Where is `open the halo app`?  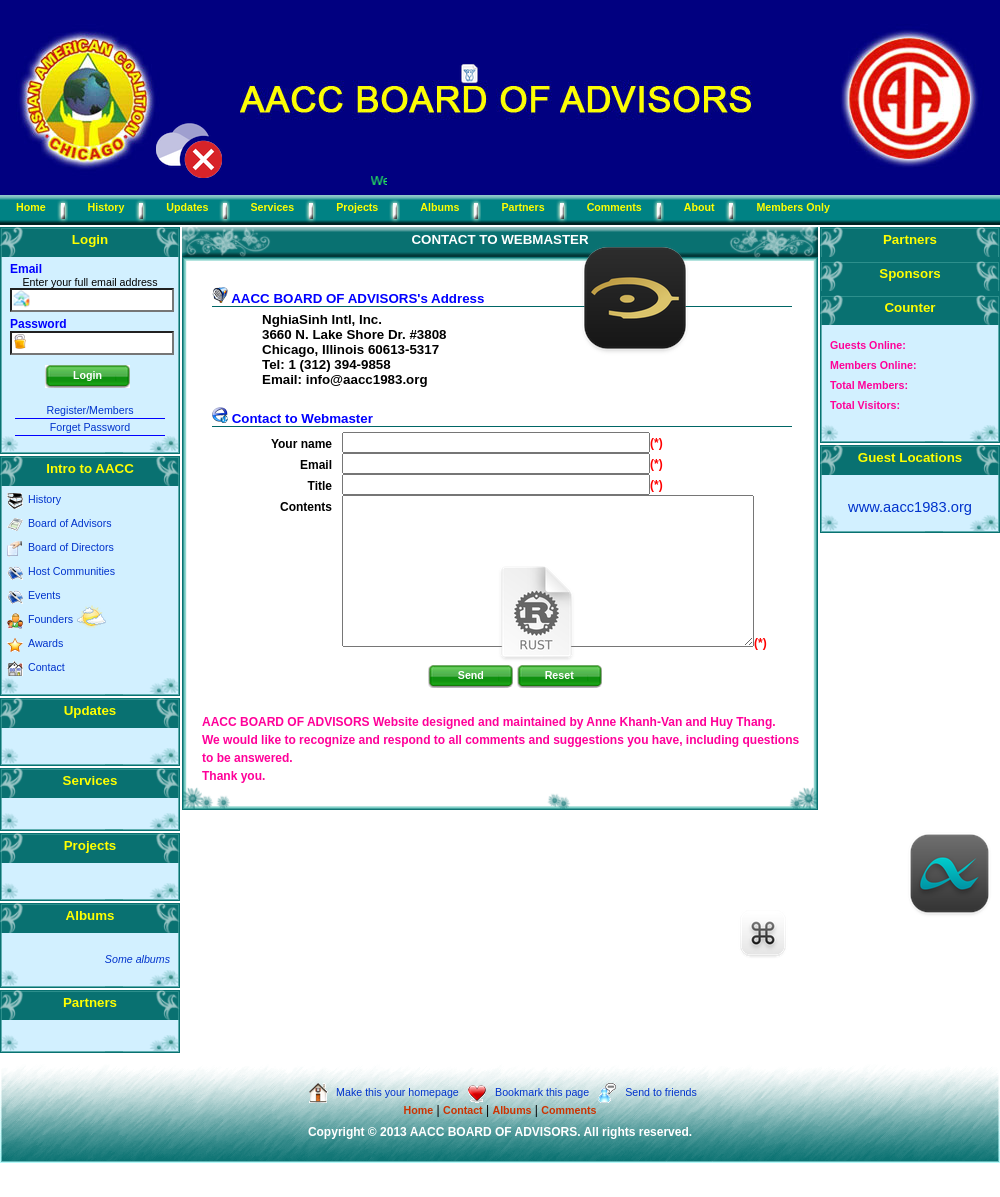 open the halo app is located at coordinates (635, 298).